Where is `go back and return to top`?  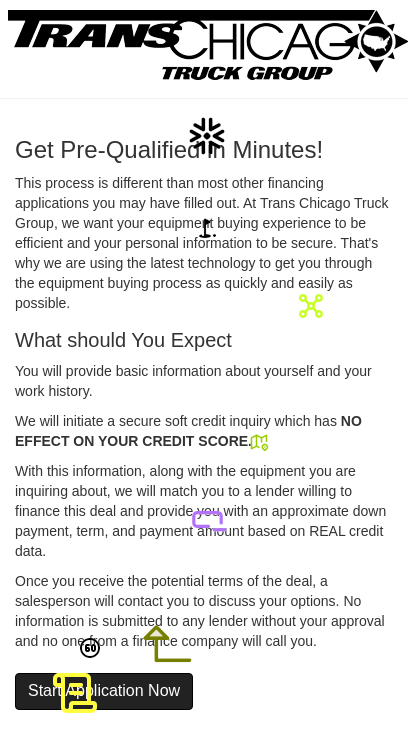
go back and return to top is located at coordinates (165, 645).